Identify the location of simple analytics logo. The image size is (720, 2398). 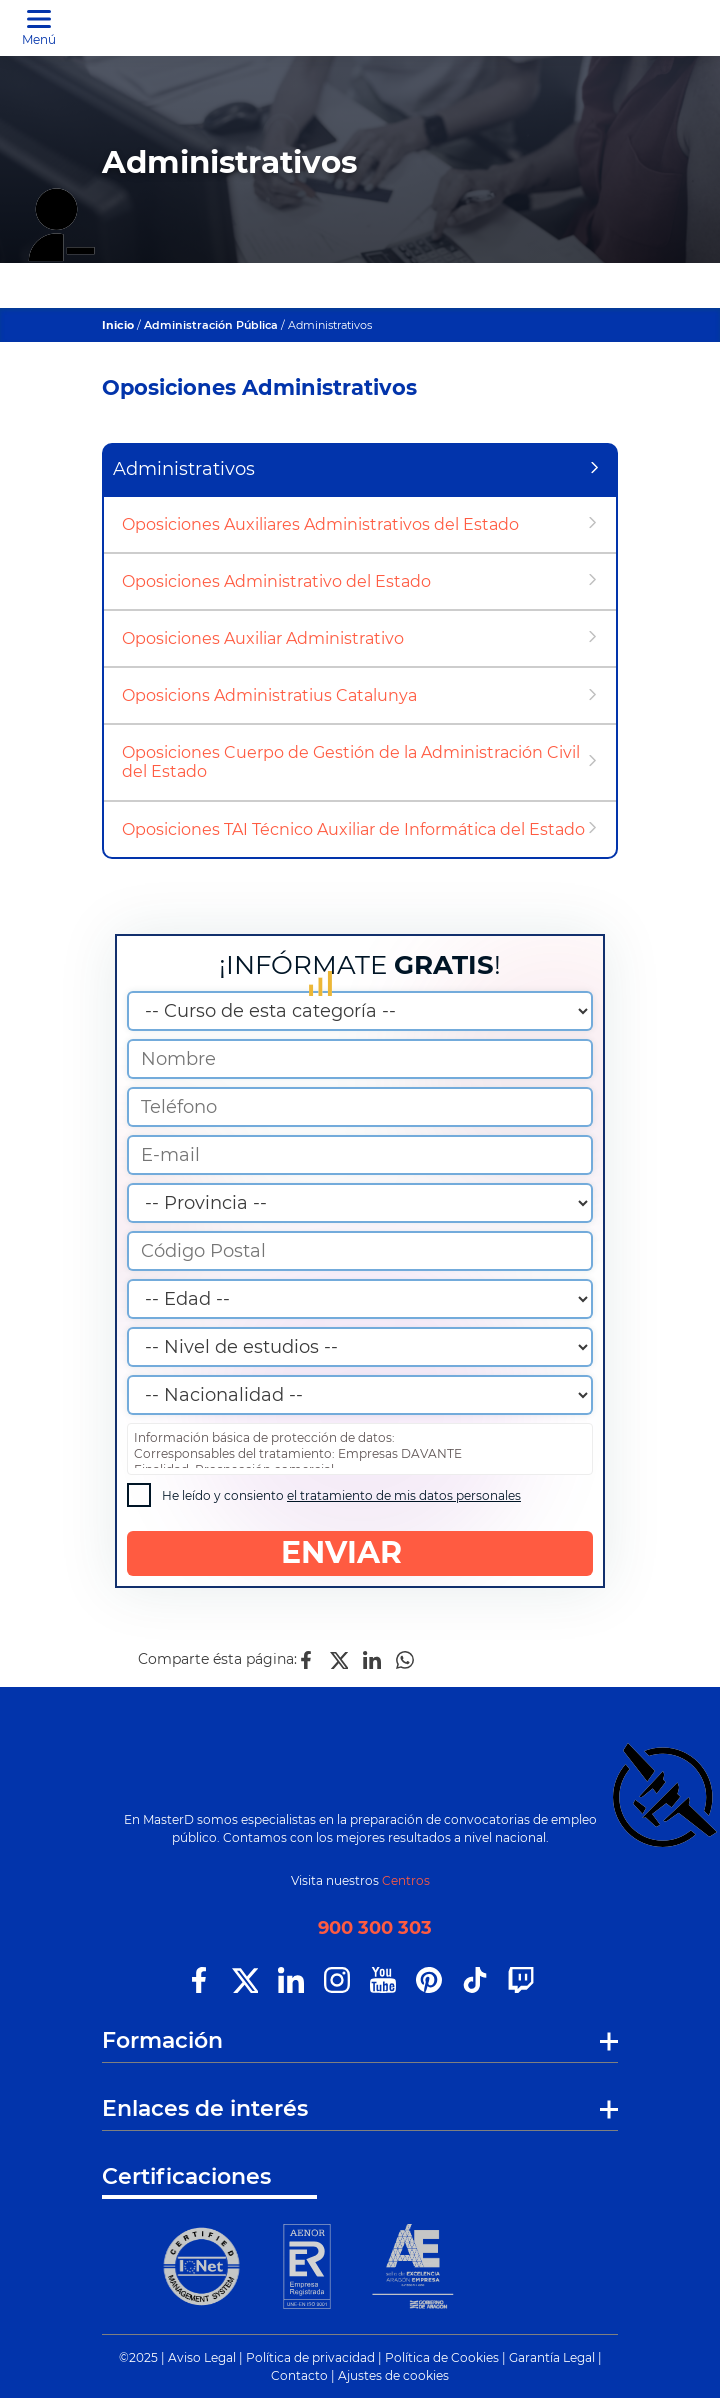
(320, 983).